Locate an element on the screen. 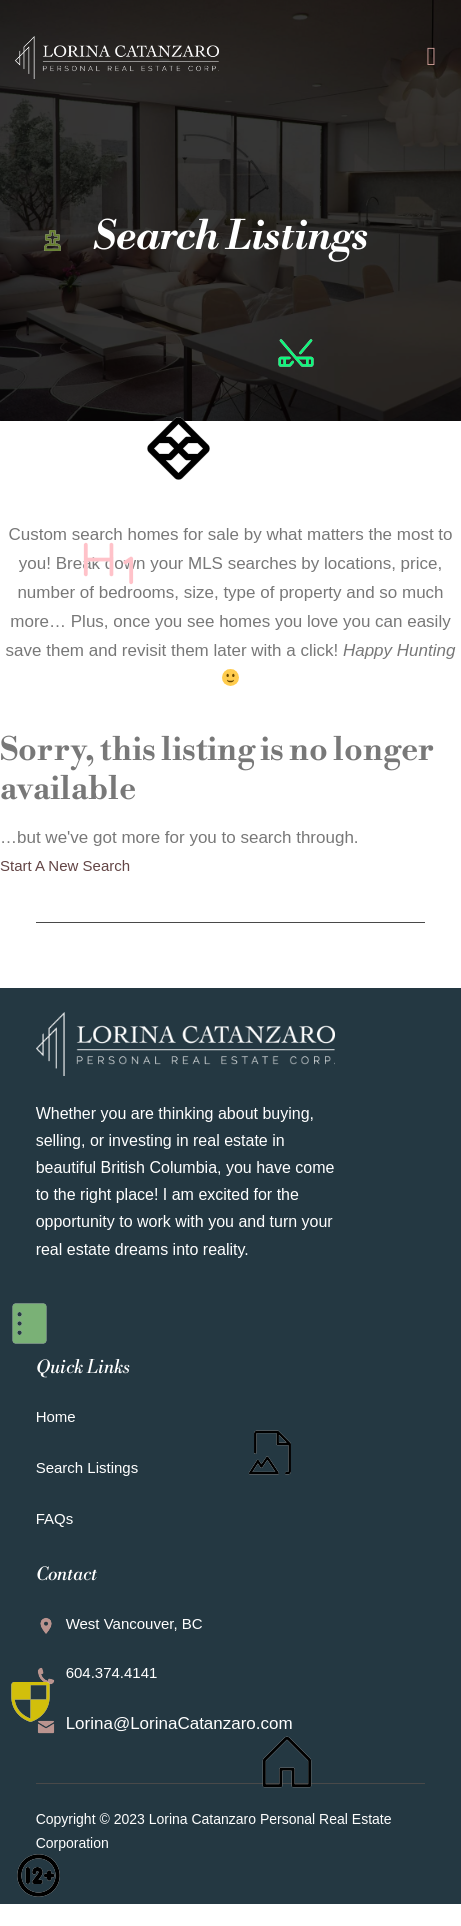  indicates verified or secure status is located at coordinates (30, 1699).